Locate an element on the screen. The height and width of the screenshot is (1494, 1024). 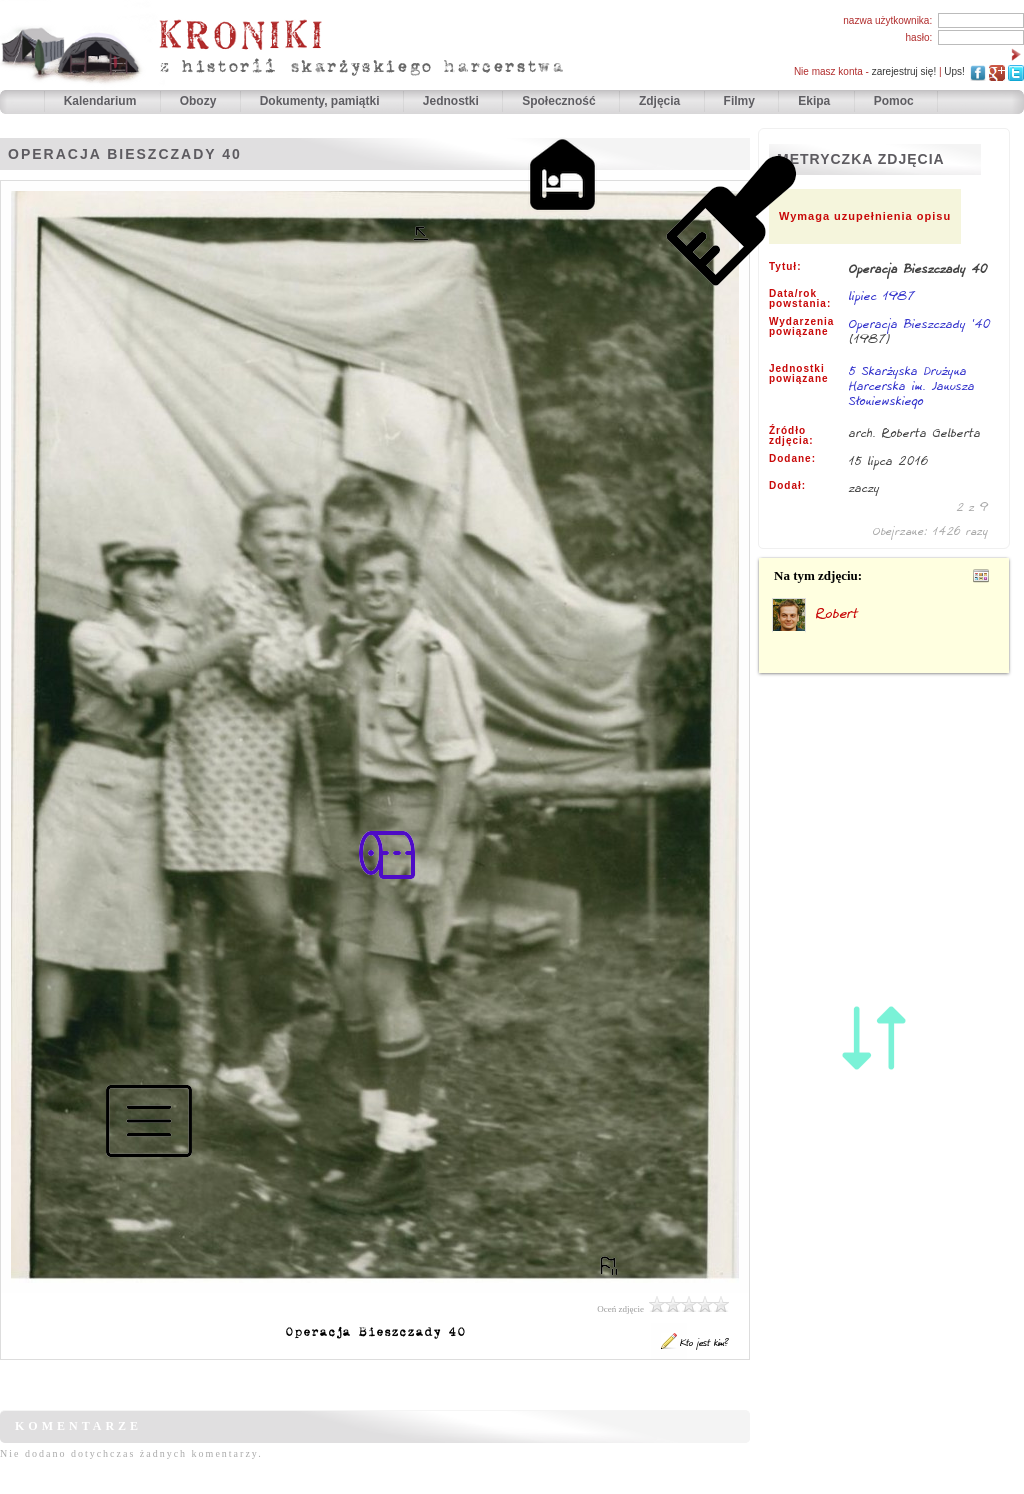
pause a flagged item or task is located at coordinates (608, 1265).